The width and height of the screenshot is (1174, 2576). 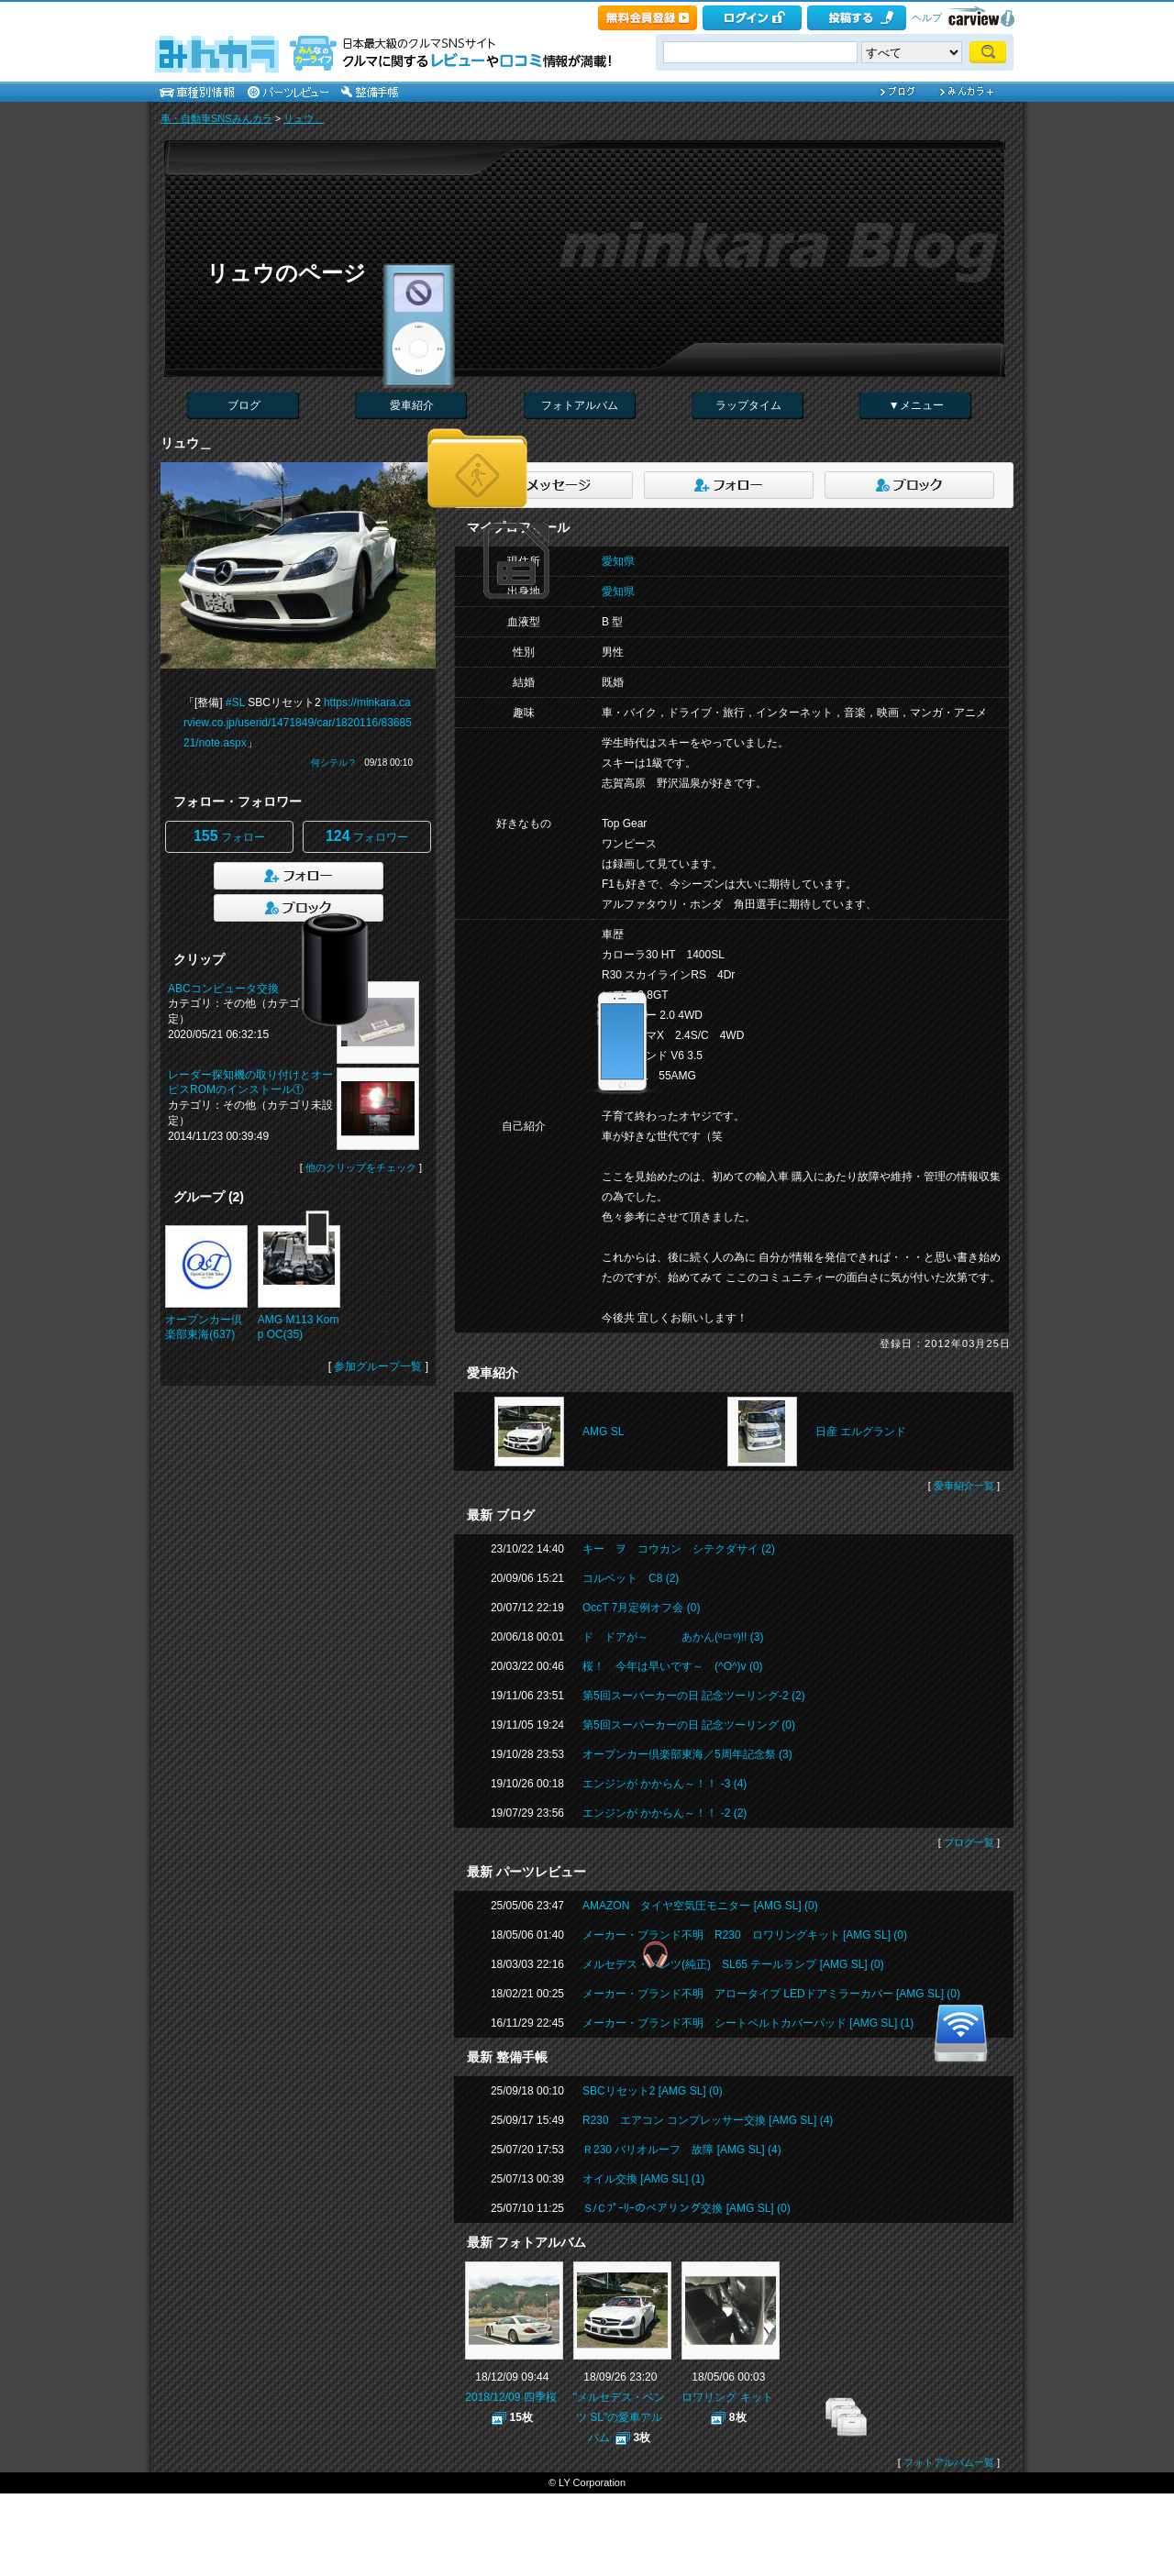 I want to click on airpods max headphones in red, so click(x=655, y=1954).